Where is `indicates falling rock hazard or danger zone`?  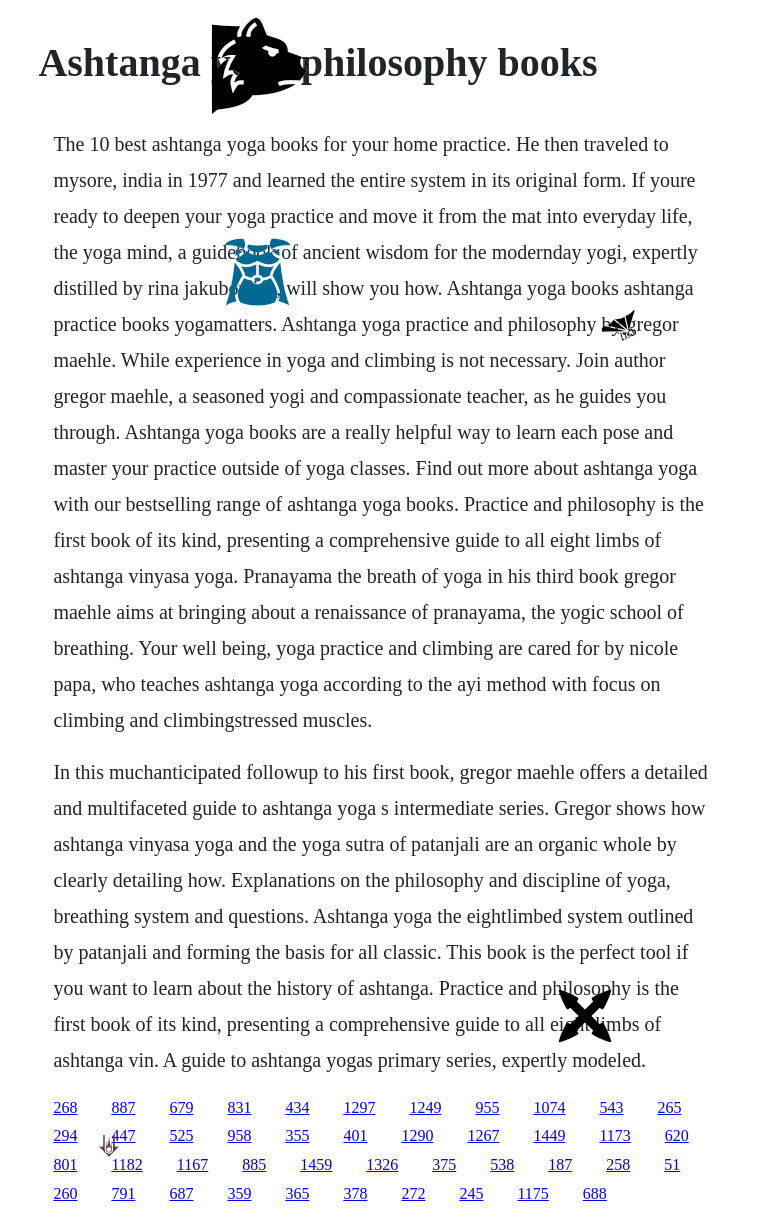
indicates falling rock hazard or danger zone is located at coordinates (109, 1146).